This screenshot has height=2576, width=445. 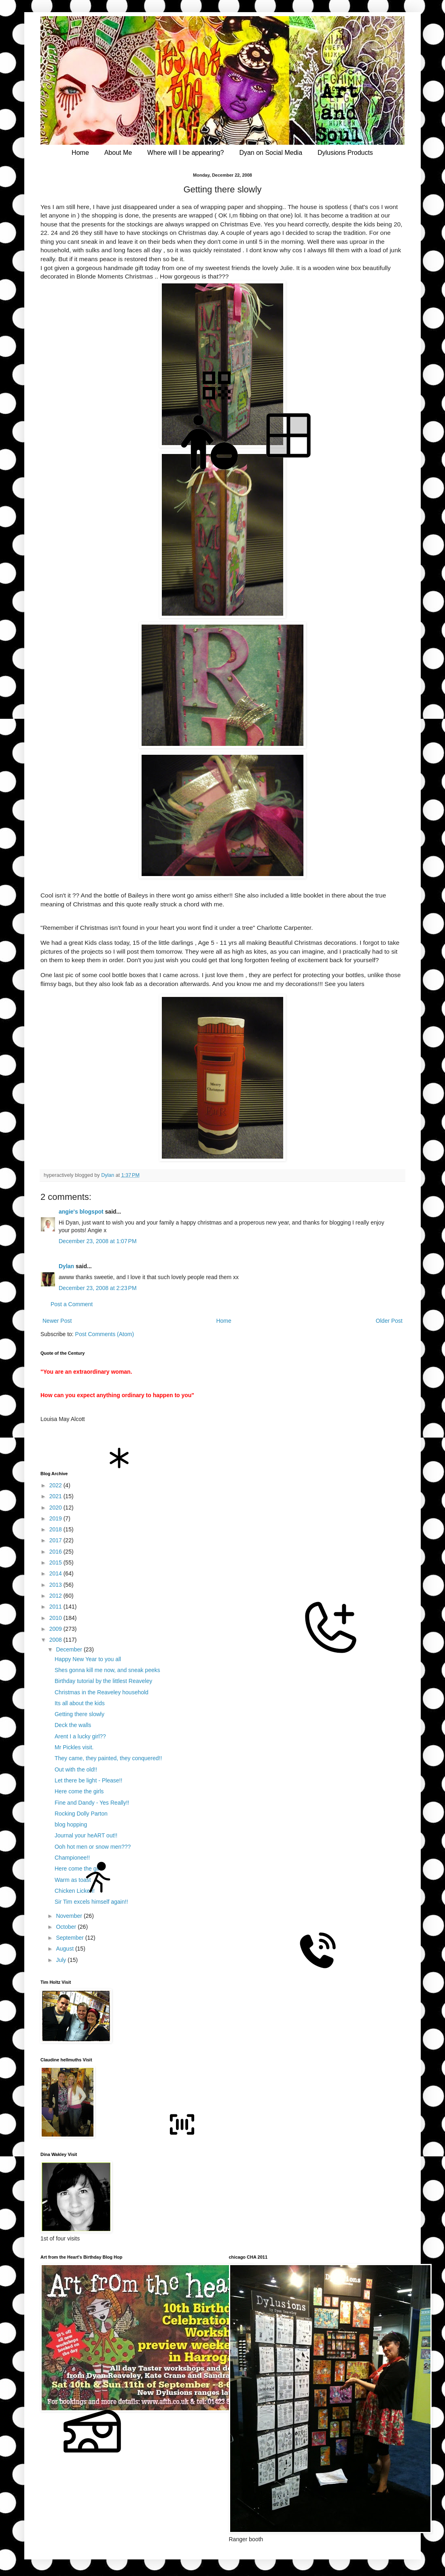 I want to click on share to twitter, so click(x=154, y=734).